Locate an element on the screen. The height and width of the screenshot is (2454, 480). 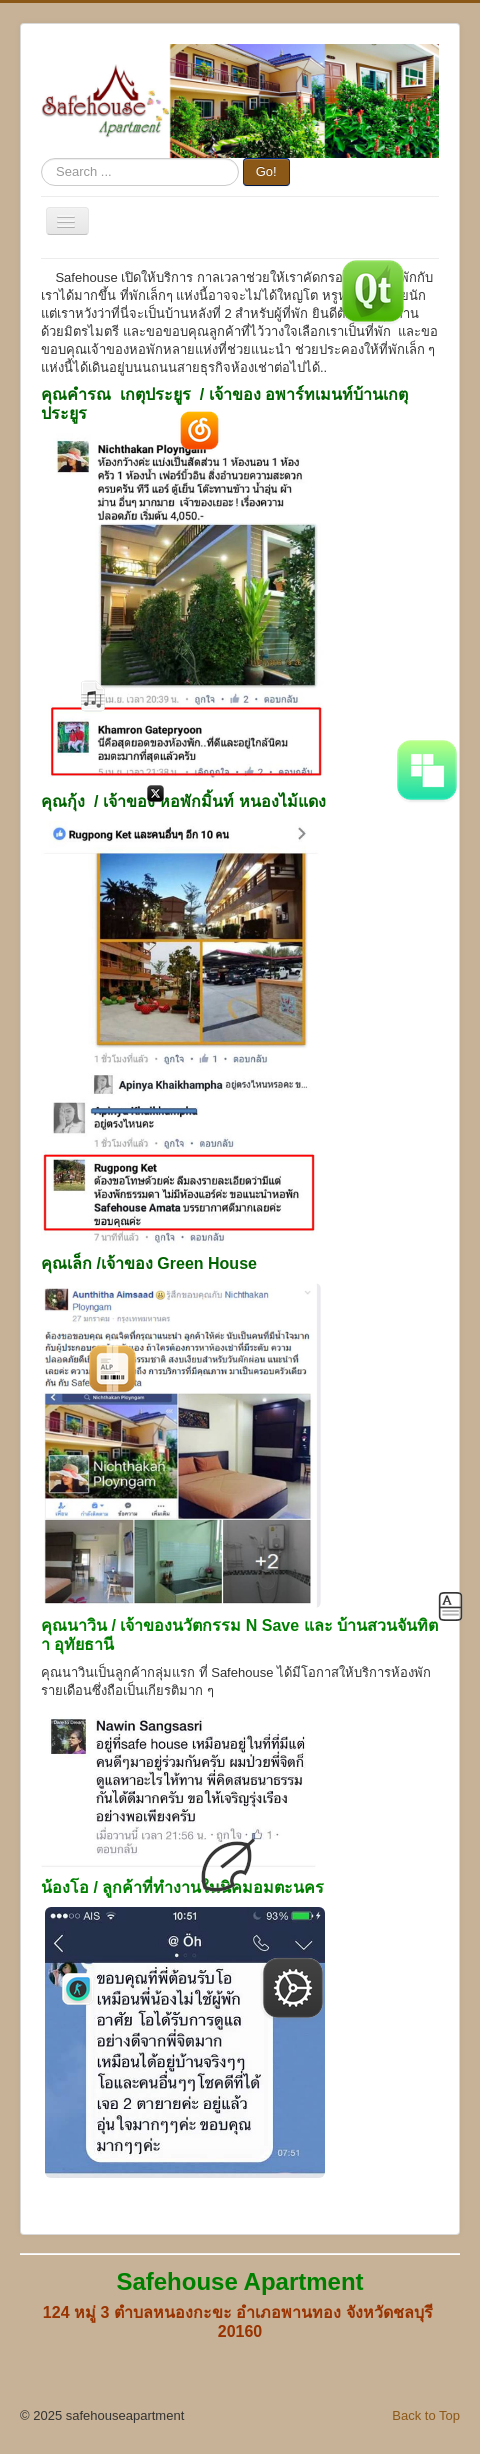
an eMelody ringtone or melody file is located at coordinates (93, 696).